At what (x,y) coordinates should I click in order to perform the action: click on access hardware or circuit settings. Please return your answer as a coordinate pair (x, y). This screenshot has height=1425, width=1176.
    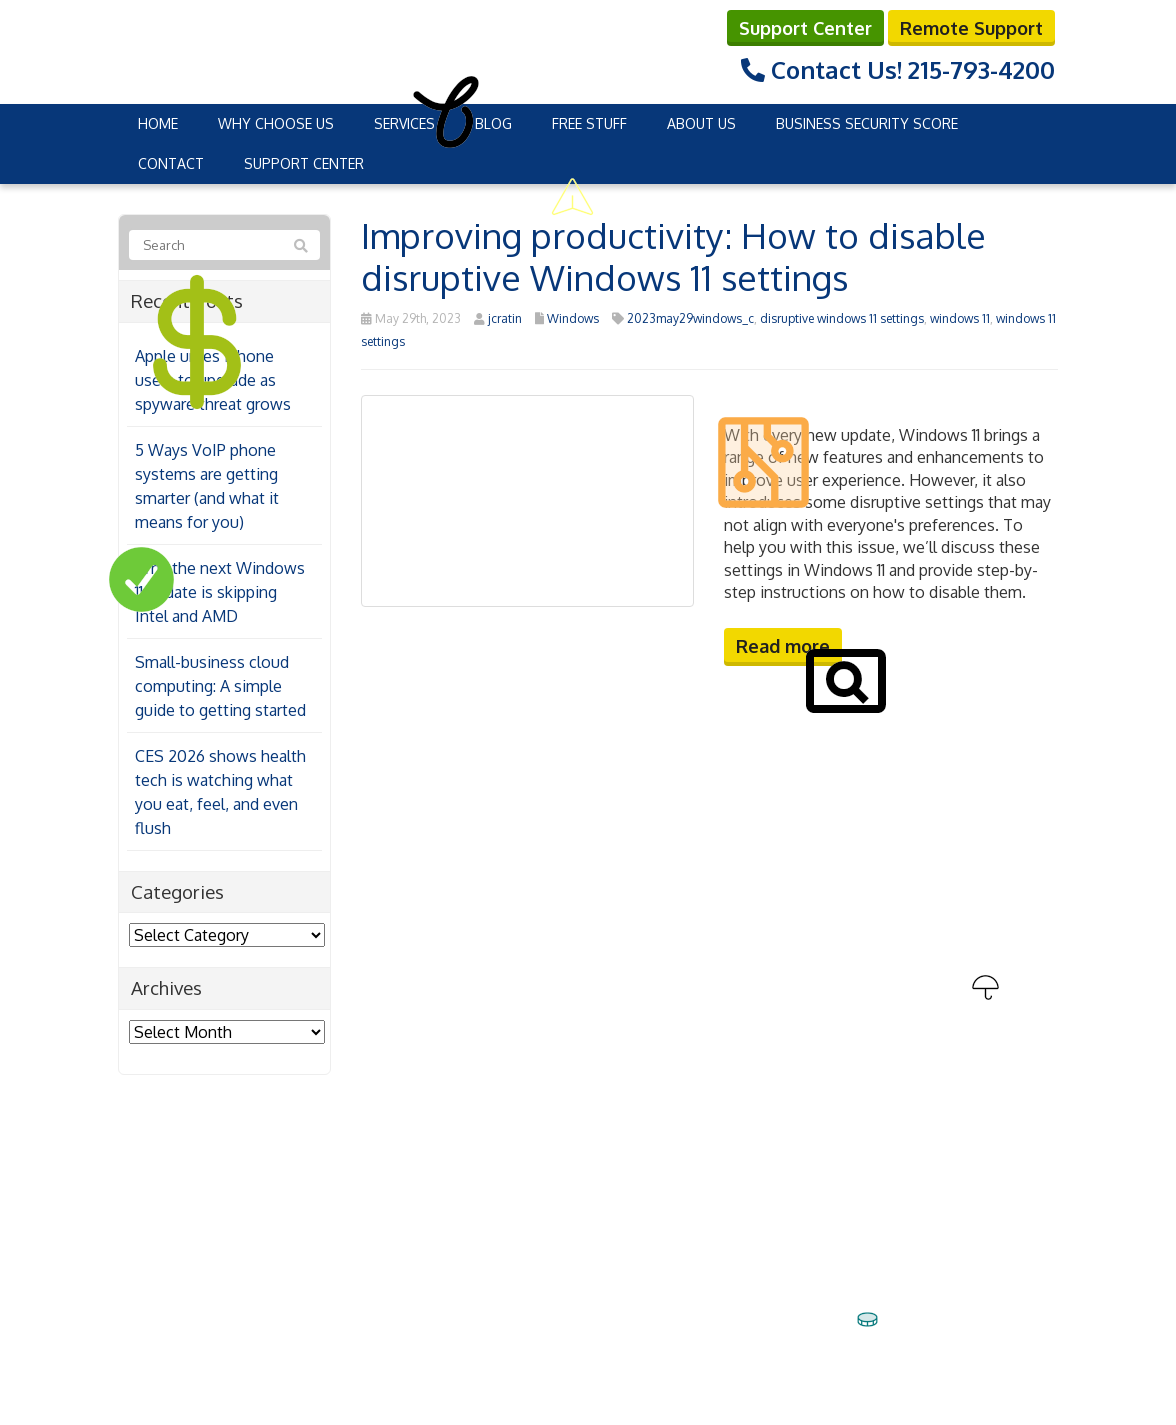
    Looking at the image, I should click on (763, 462).